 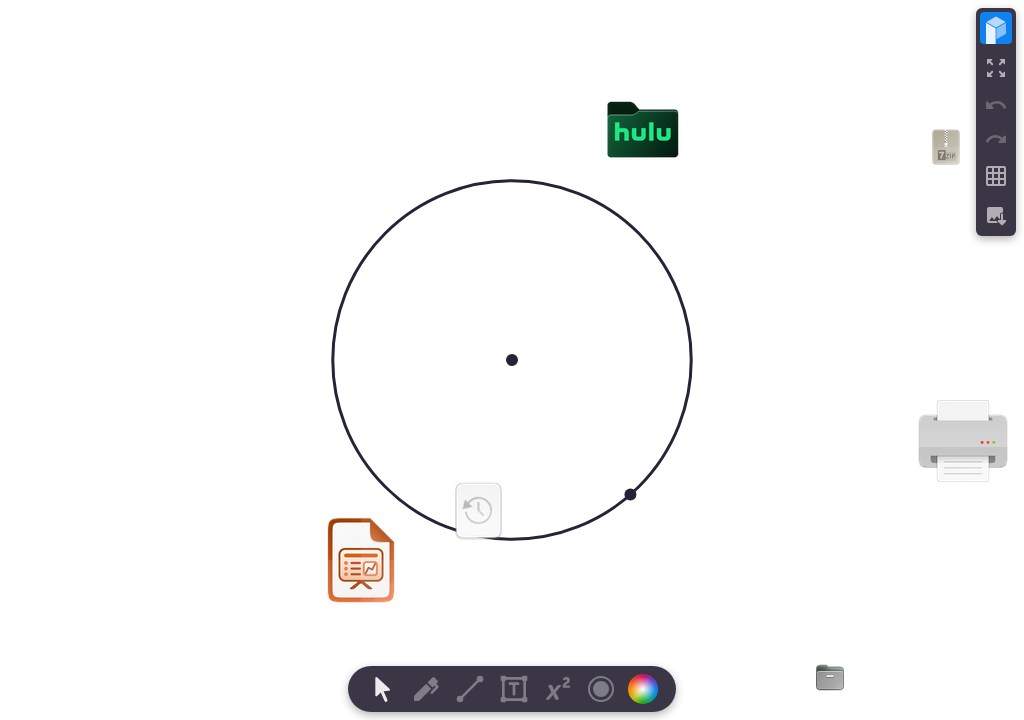 I want to click on open file manager application, so click(x=830, y=677).